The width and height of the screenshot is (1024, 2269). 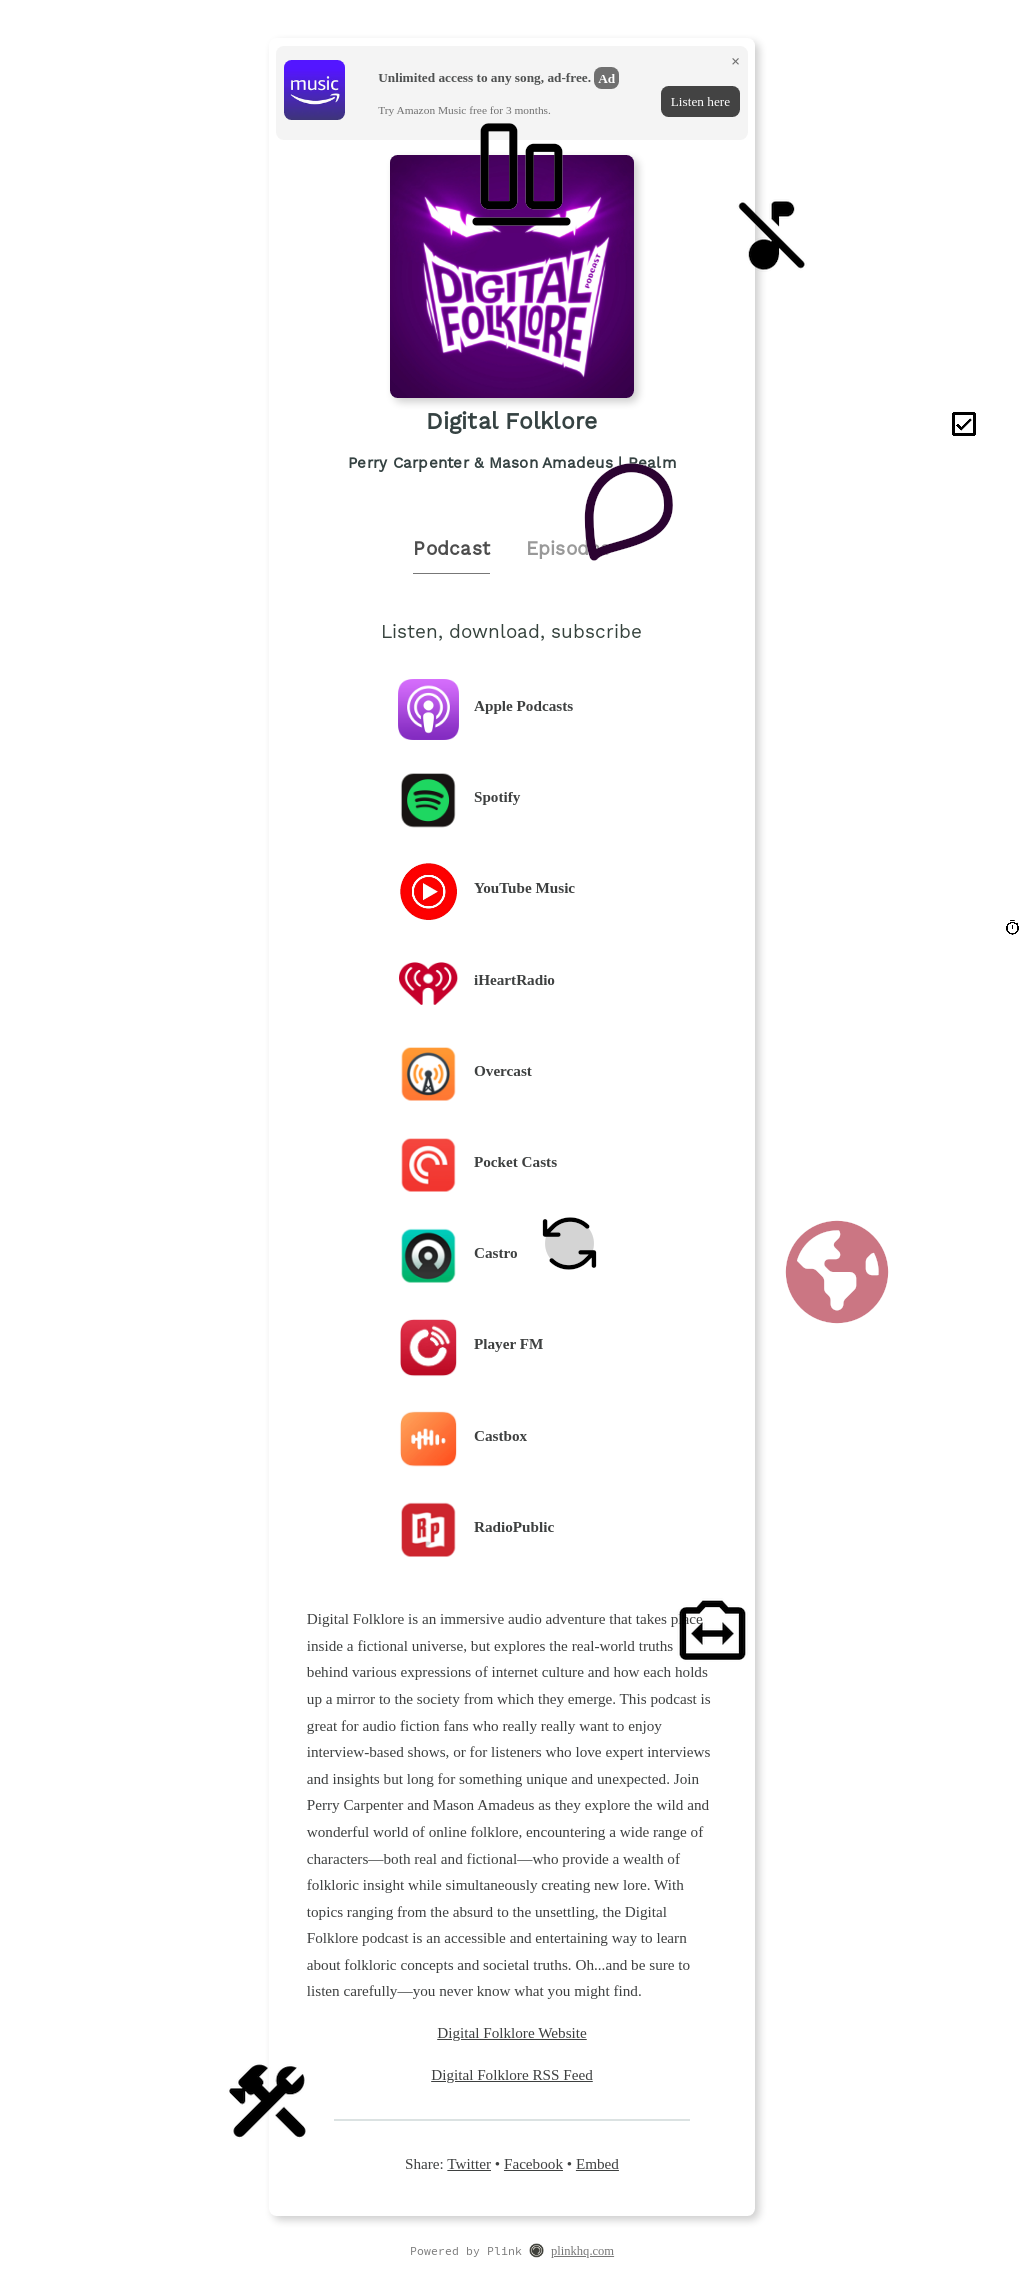 What do you see at coordinates (569, 1243) in the screenshot?
I see `refresh or reload content` at bounding box center [569, 1243].